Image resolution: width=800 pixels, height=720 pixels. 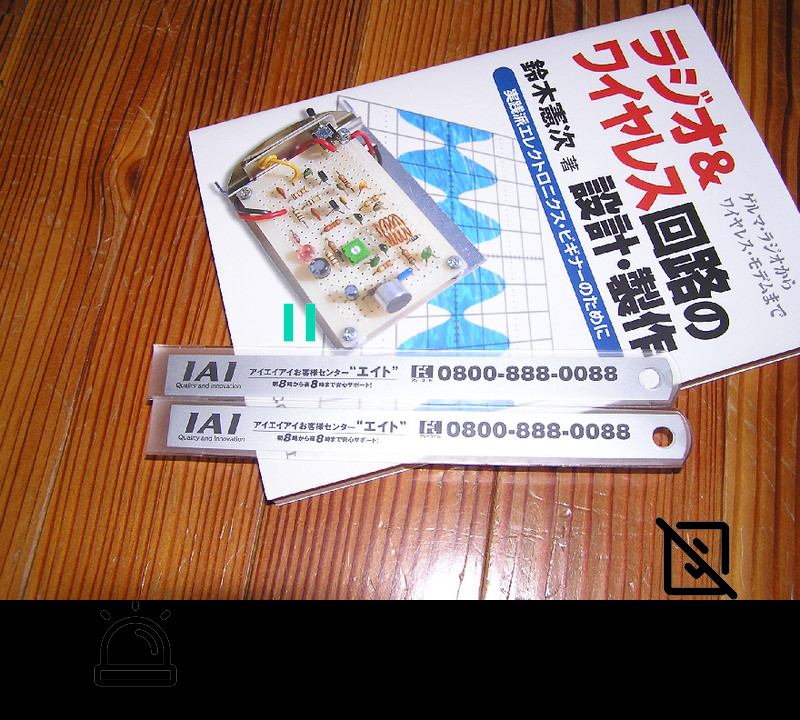 I want to click on pause media playback, so click(x=299, y=322).